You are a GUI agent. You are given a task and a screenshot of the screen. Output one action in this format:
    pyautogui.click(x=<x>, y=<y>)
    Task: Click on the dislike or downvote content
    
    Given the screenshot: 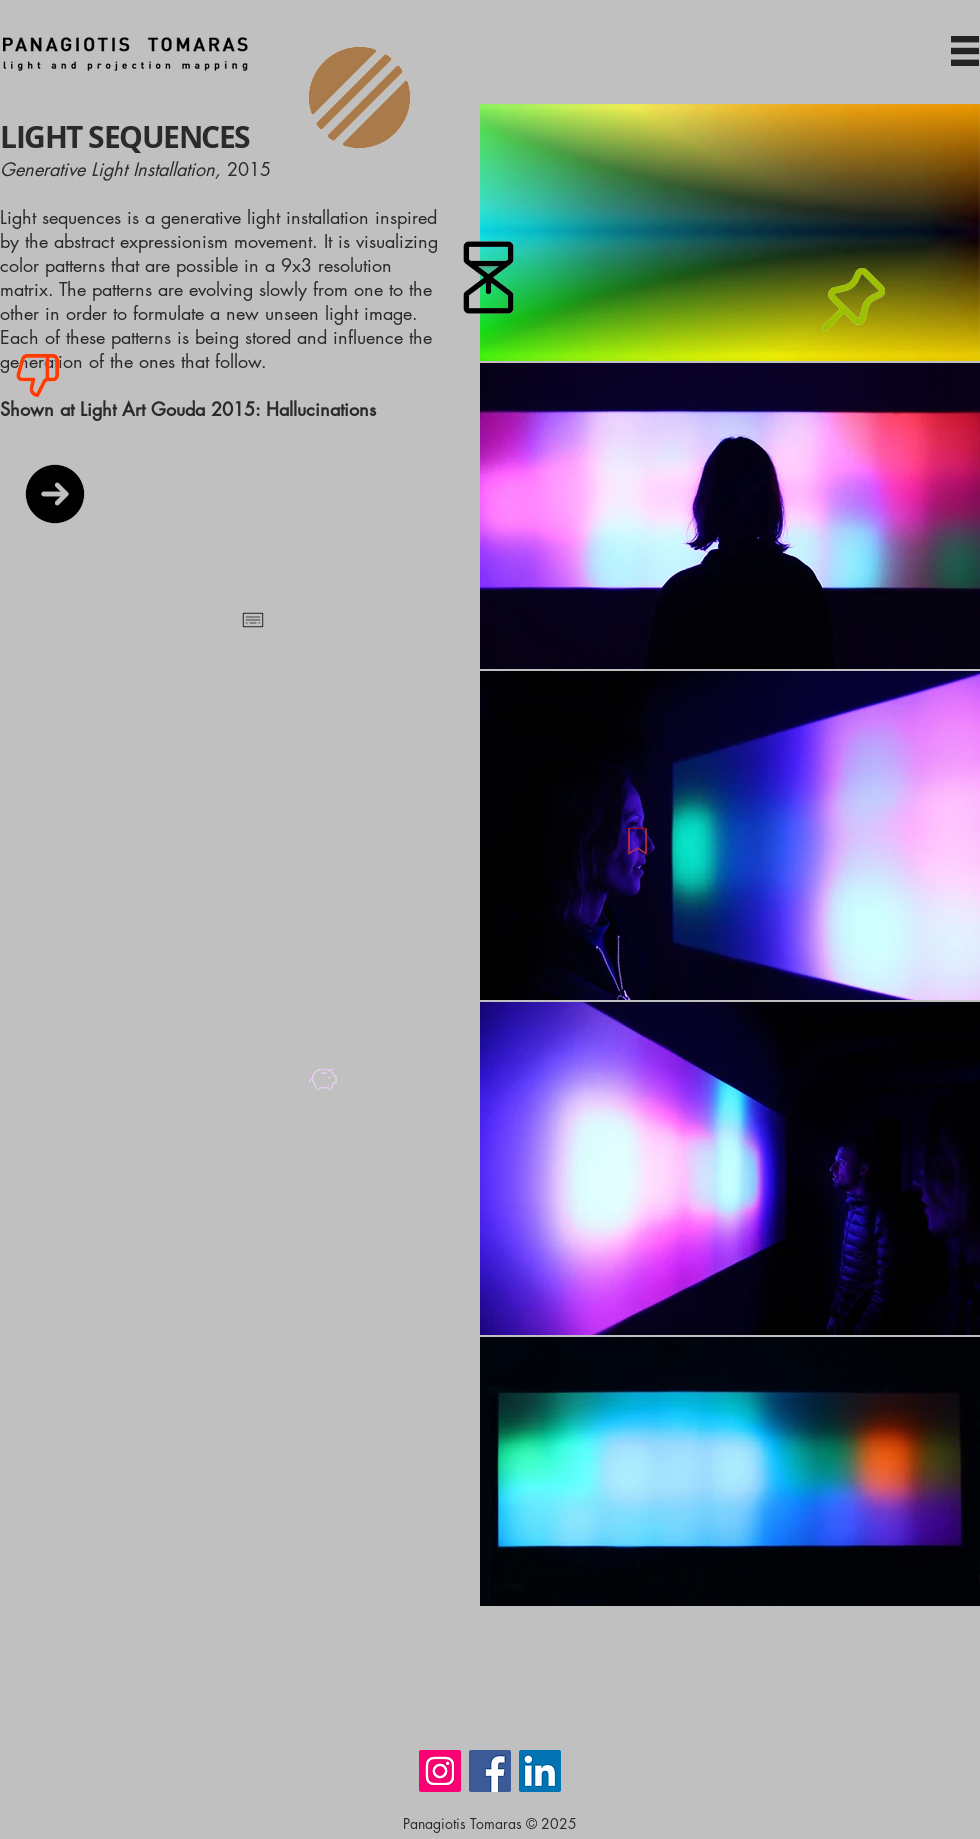 What is the action you would take?
    pyautogui.click(x=37, y=375)
    